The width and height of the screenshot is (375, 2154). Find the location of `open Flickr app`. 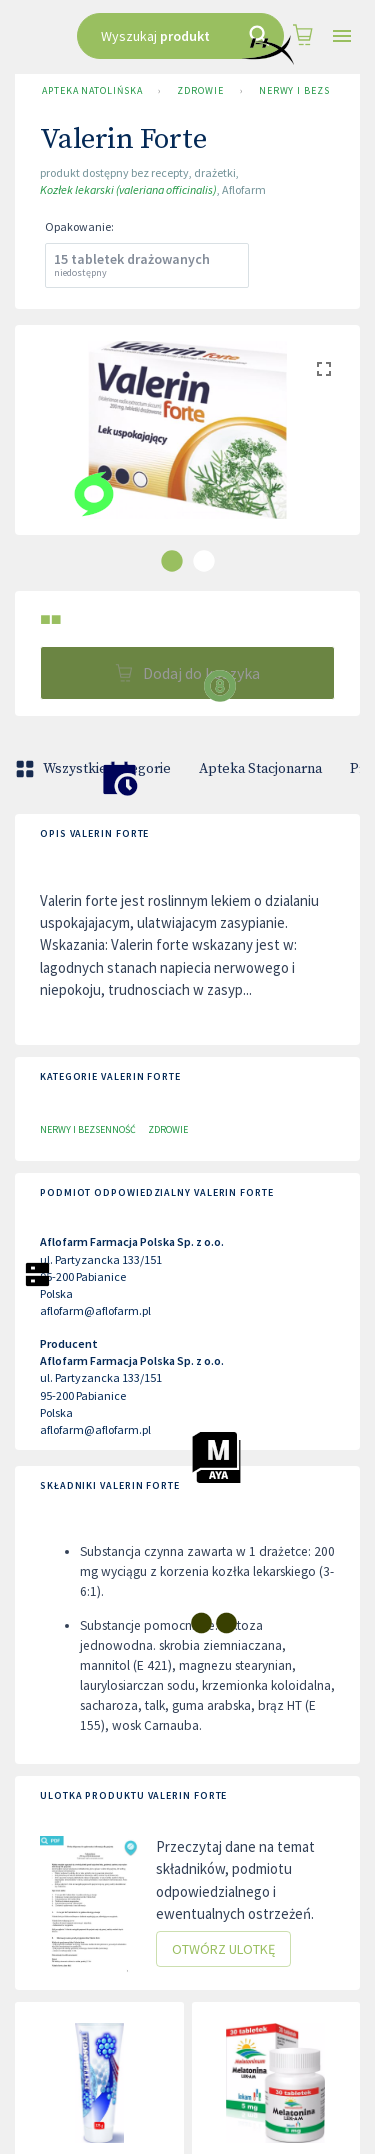

open Flickr app is located at coordinates (214, 1623).